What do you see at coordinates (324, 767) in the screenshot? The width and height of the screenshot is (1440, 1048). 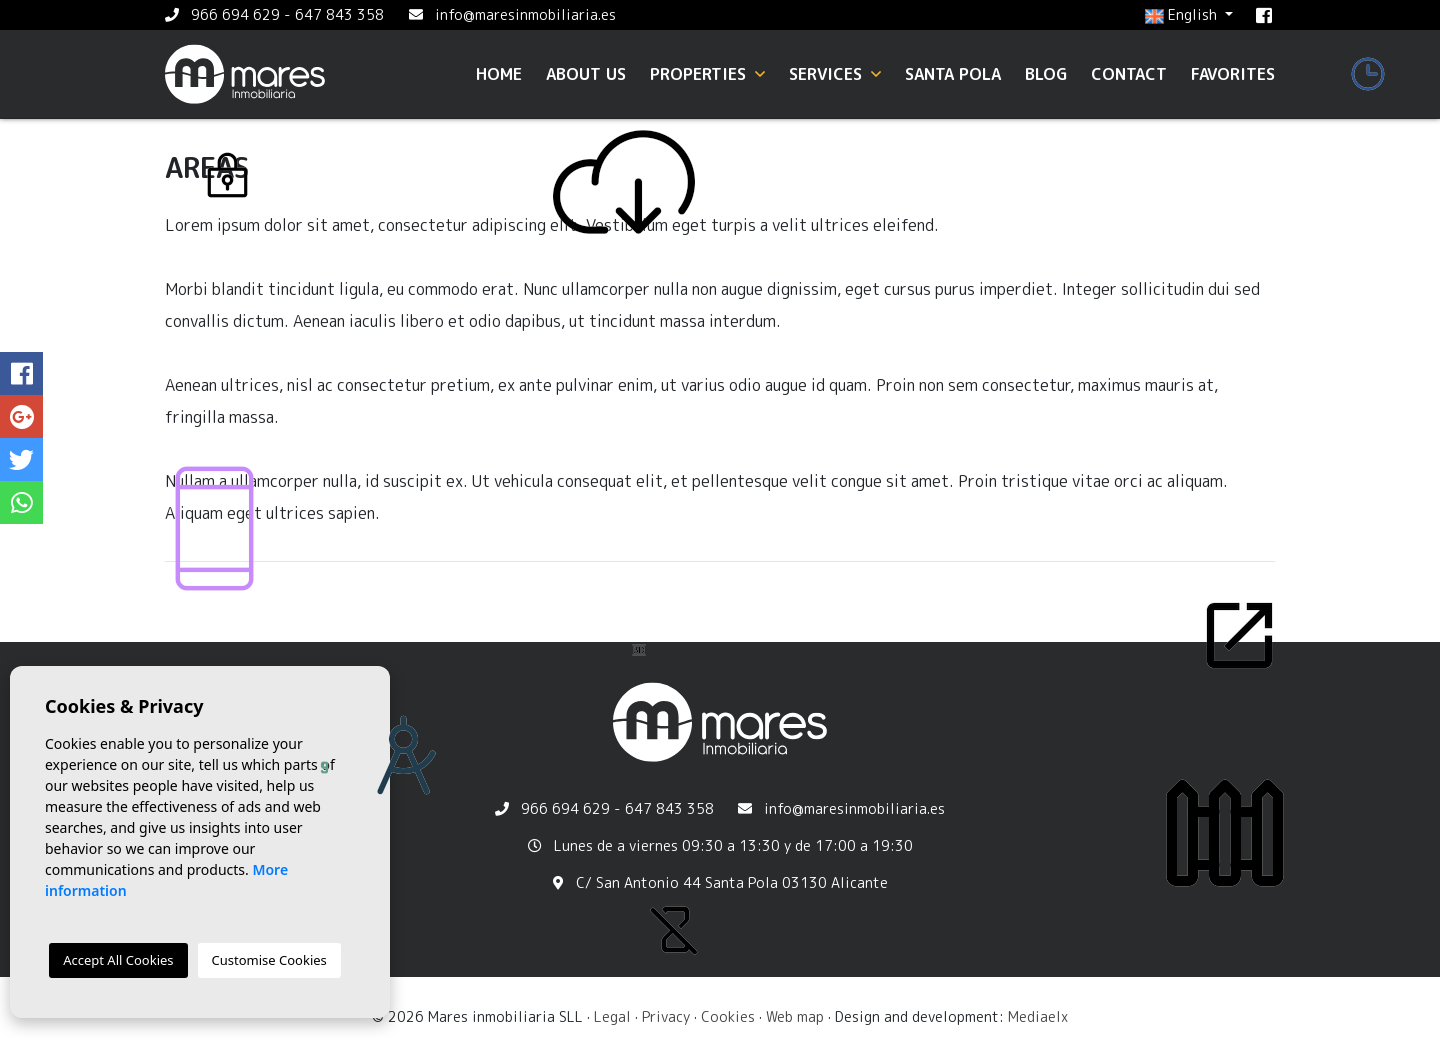 I see `indicates item number 9 in a list or sequence` at bounding box center [324, 767].